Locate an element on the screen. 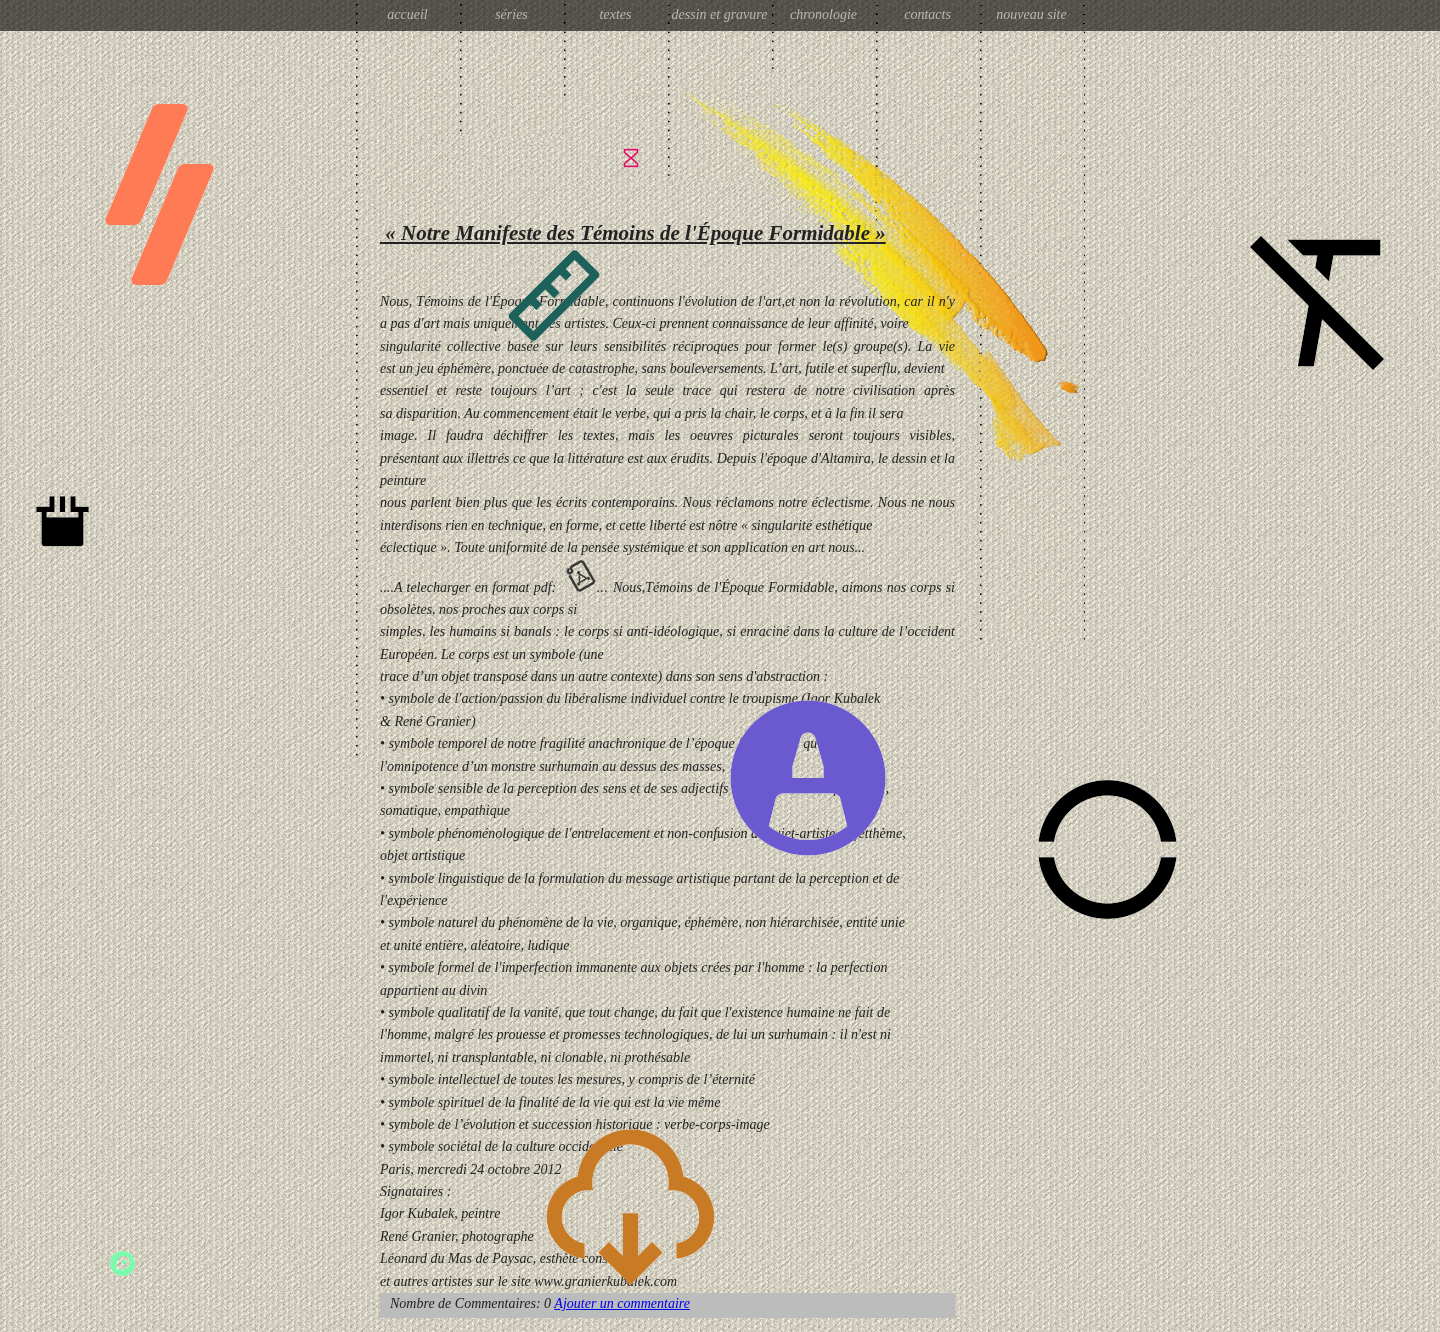  sensor device status indicator is located at coordinates (62, 522).